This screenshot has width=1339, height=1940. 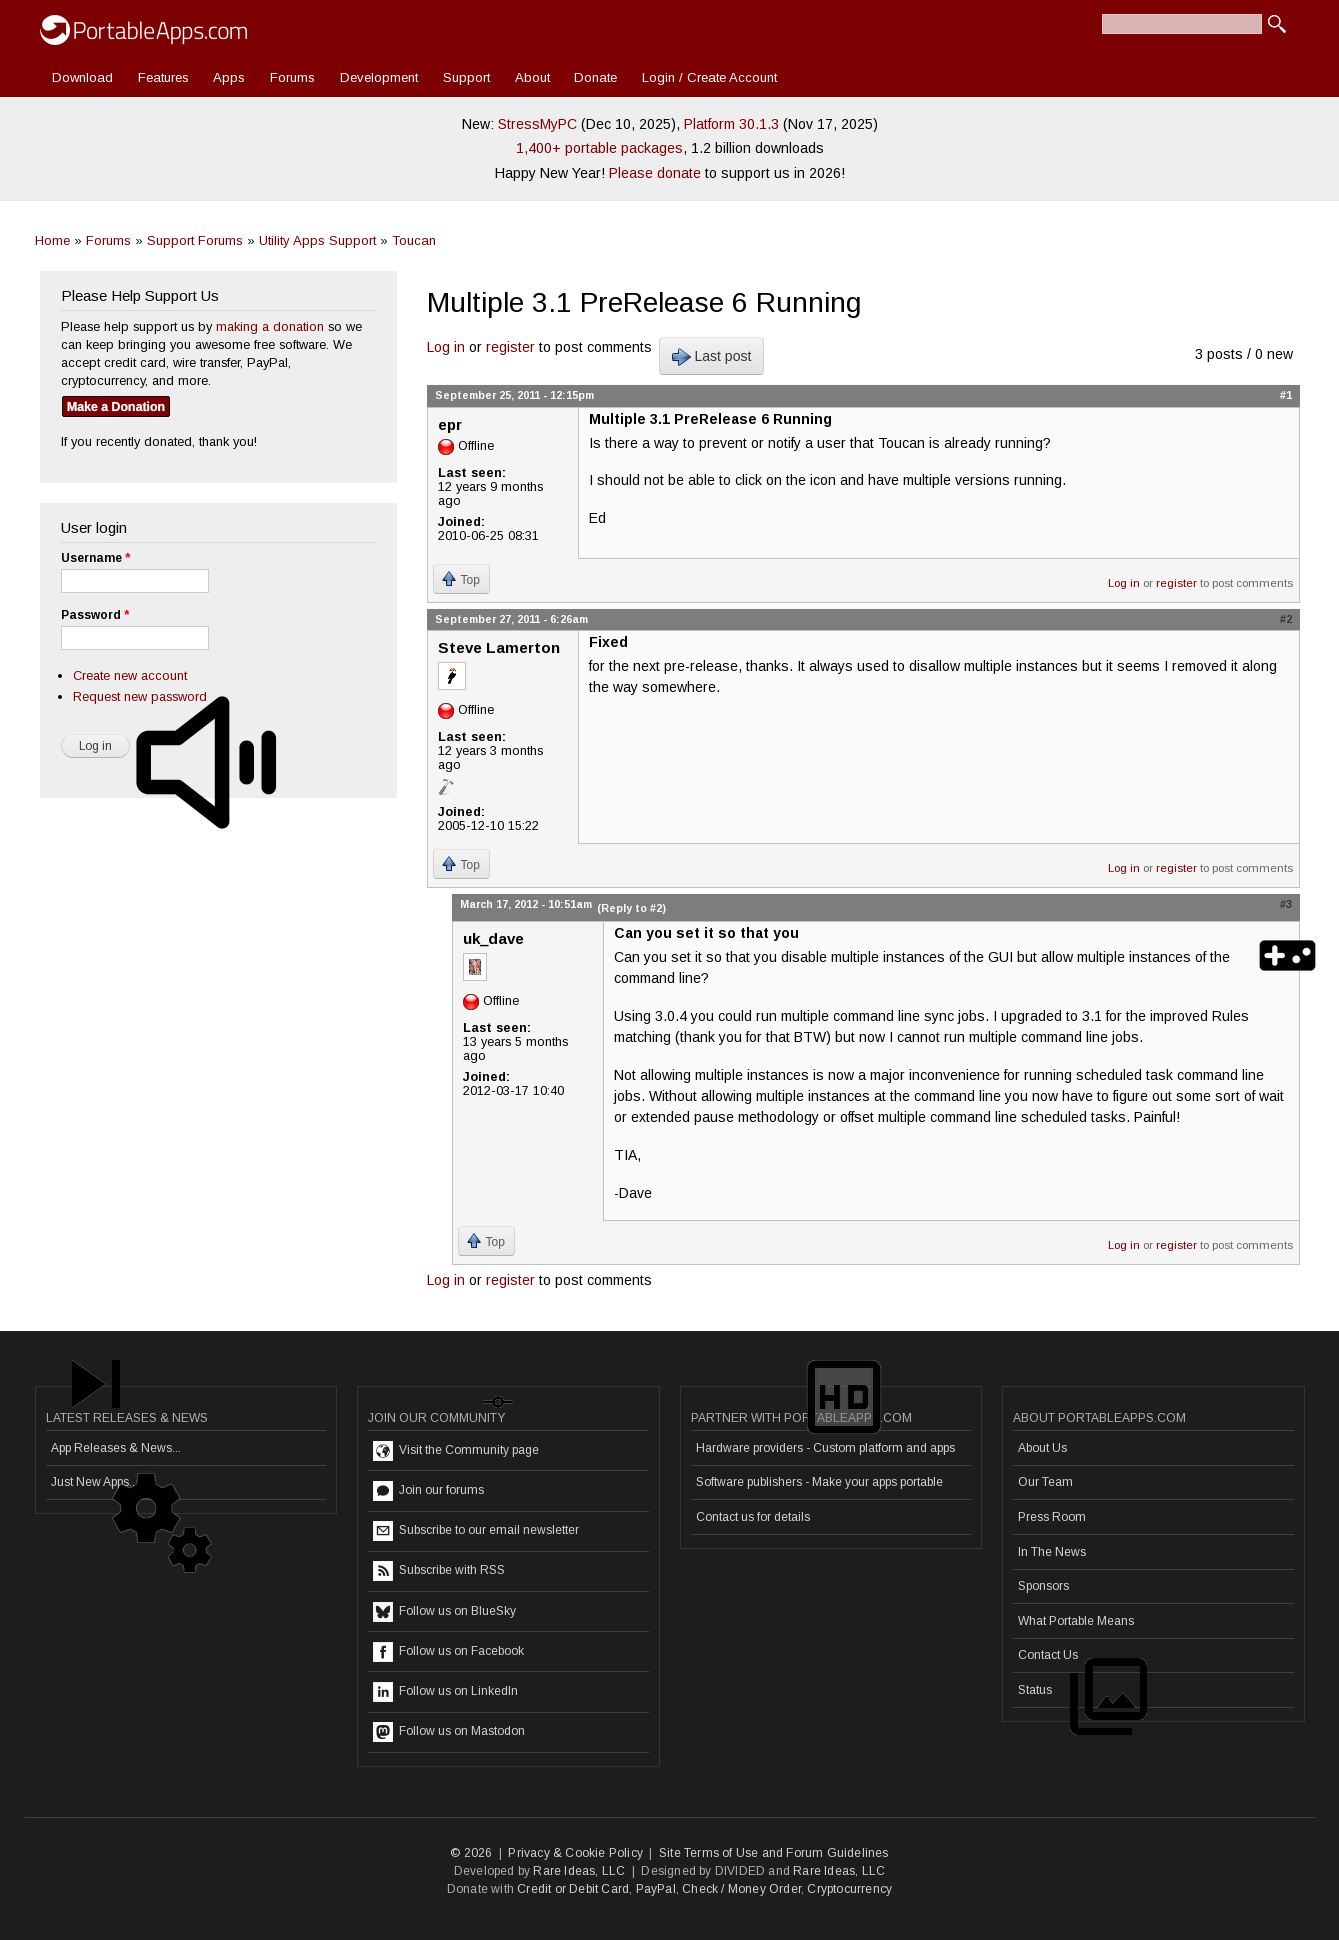 I want to click on view photo collections or albums, so click(x=1108, y=1696).